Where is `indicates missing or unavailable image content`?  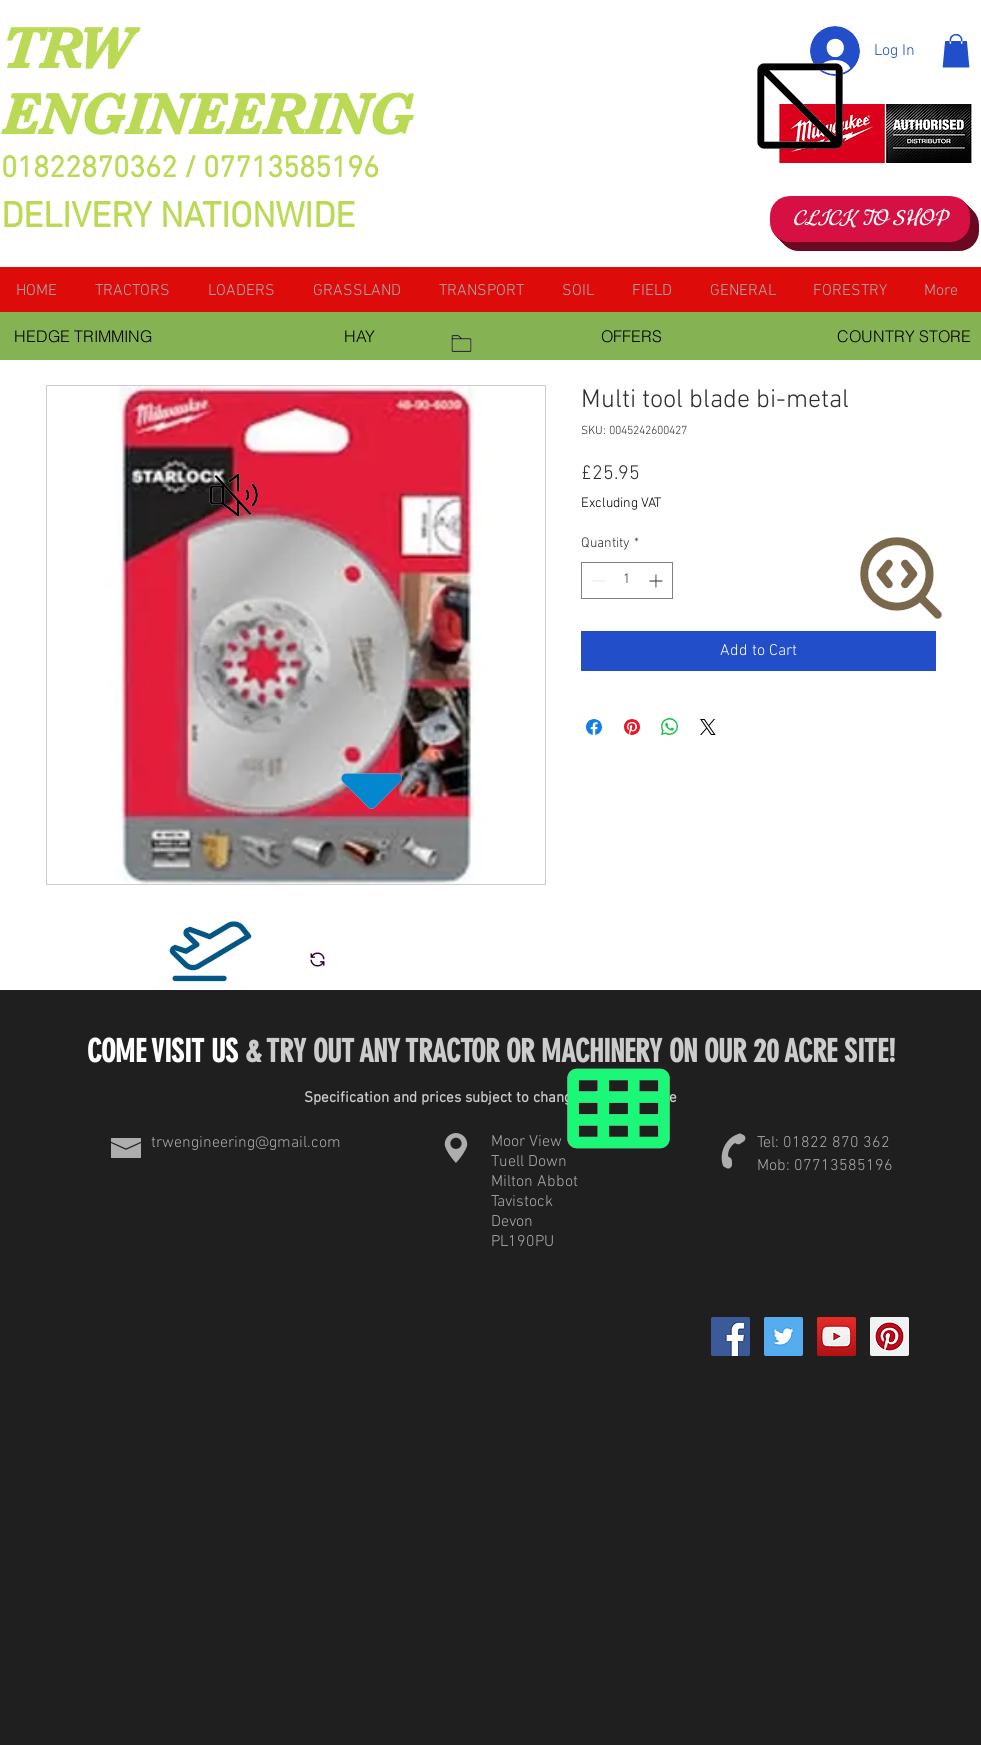
indicates missing or unavailable image content is located at coordinates (800, 106).